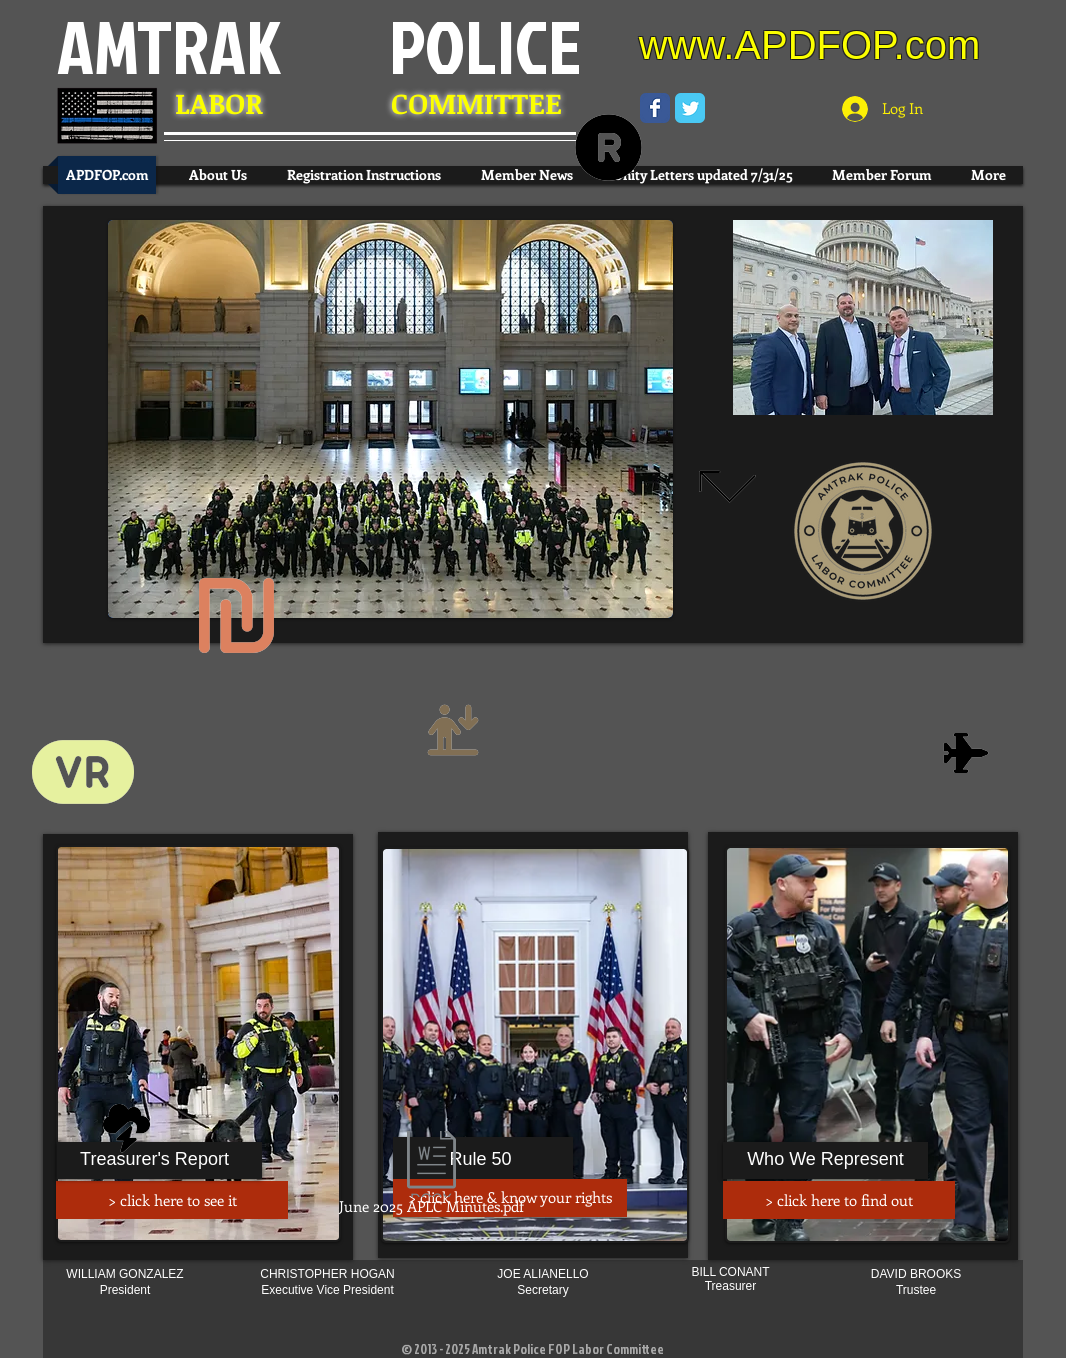 The height and width of the screenshot is (1358, 1066). What do you see at coordinates (966, 753) in the screenshot?
I see `access flight or aviation features` at bounding box center [966, 753].